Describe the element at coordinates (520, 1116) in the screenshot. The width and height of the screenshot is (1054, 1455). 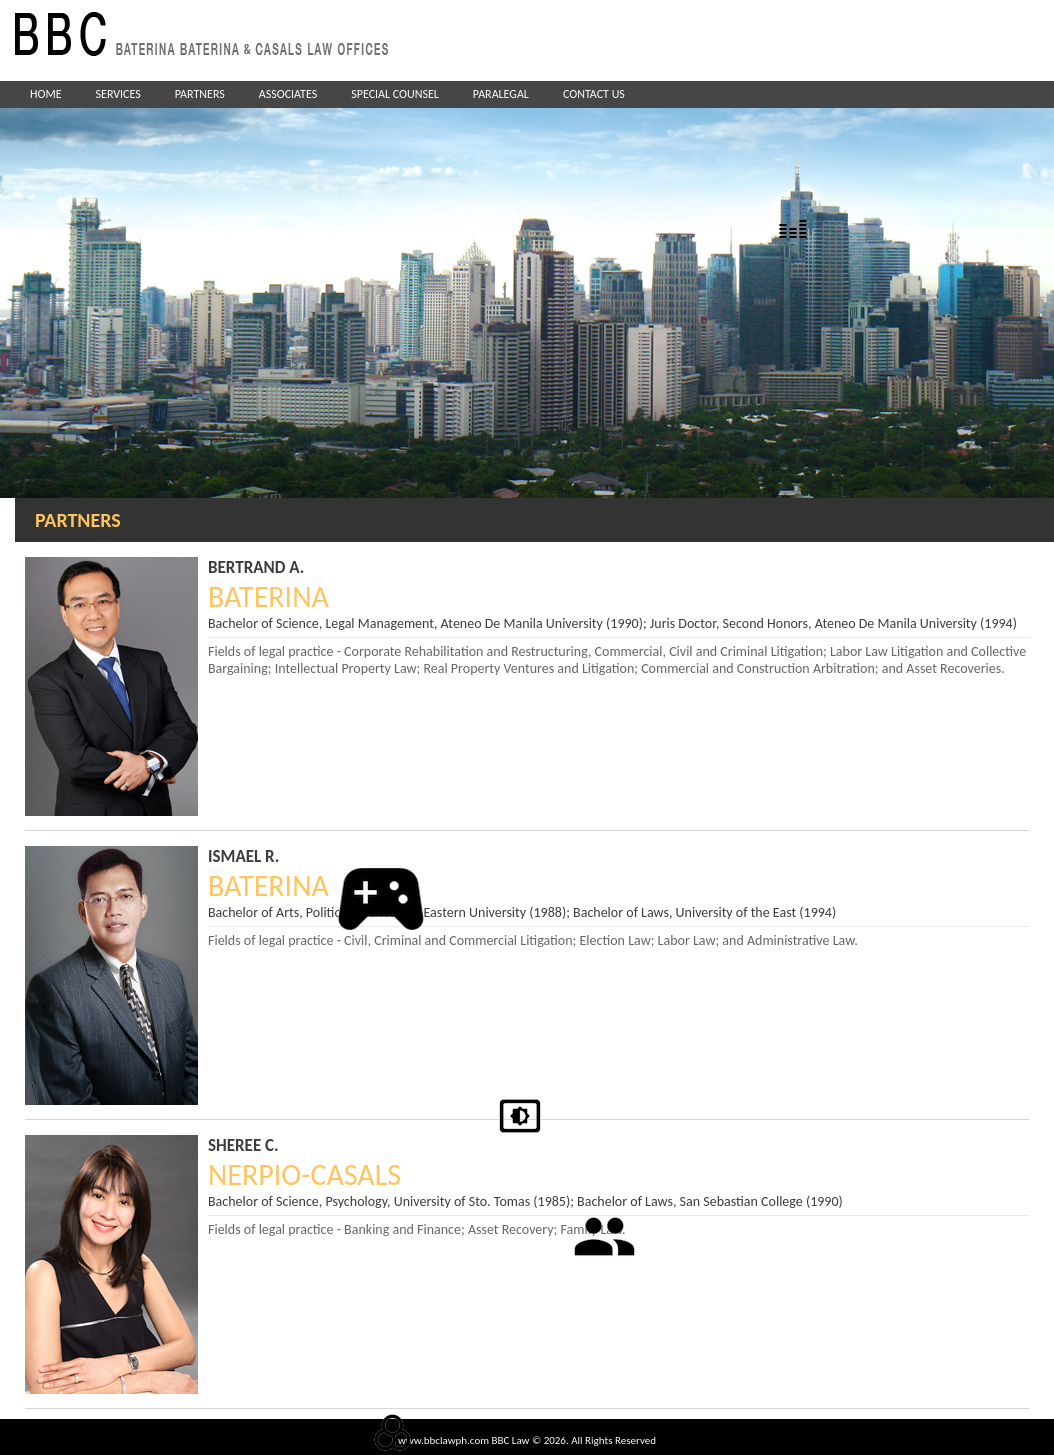
I see `adjust display brightness settings` at that location.